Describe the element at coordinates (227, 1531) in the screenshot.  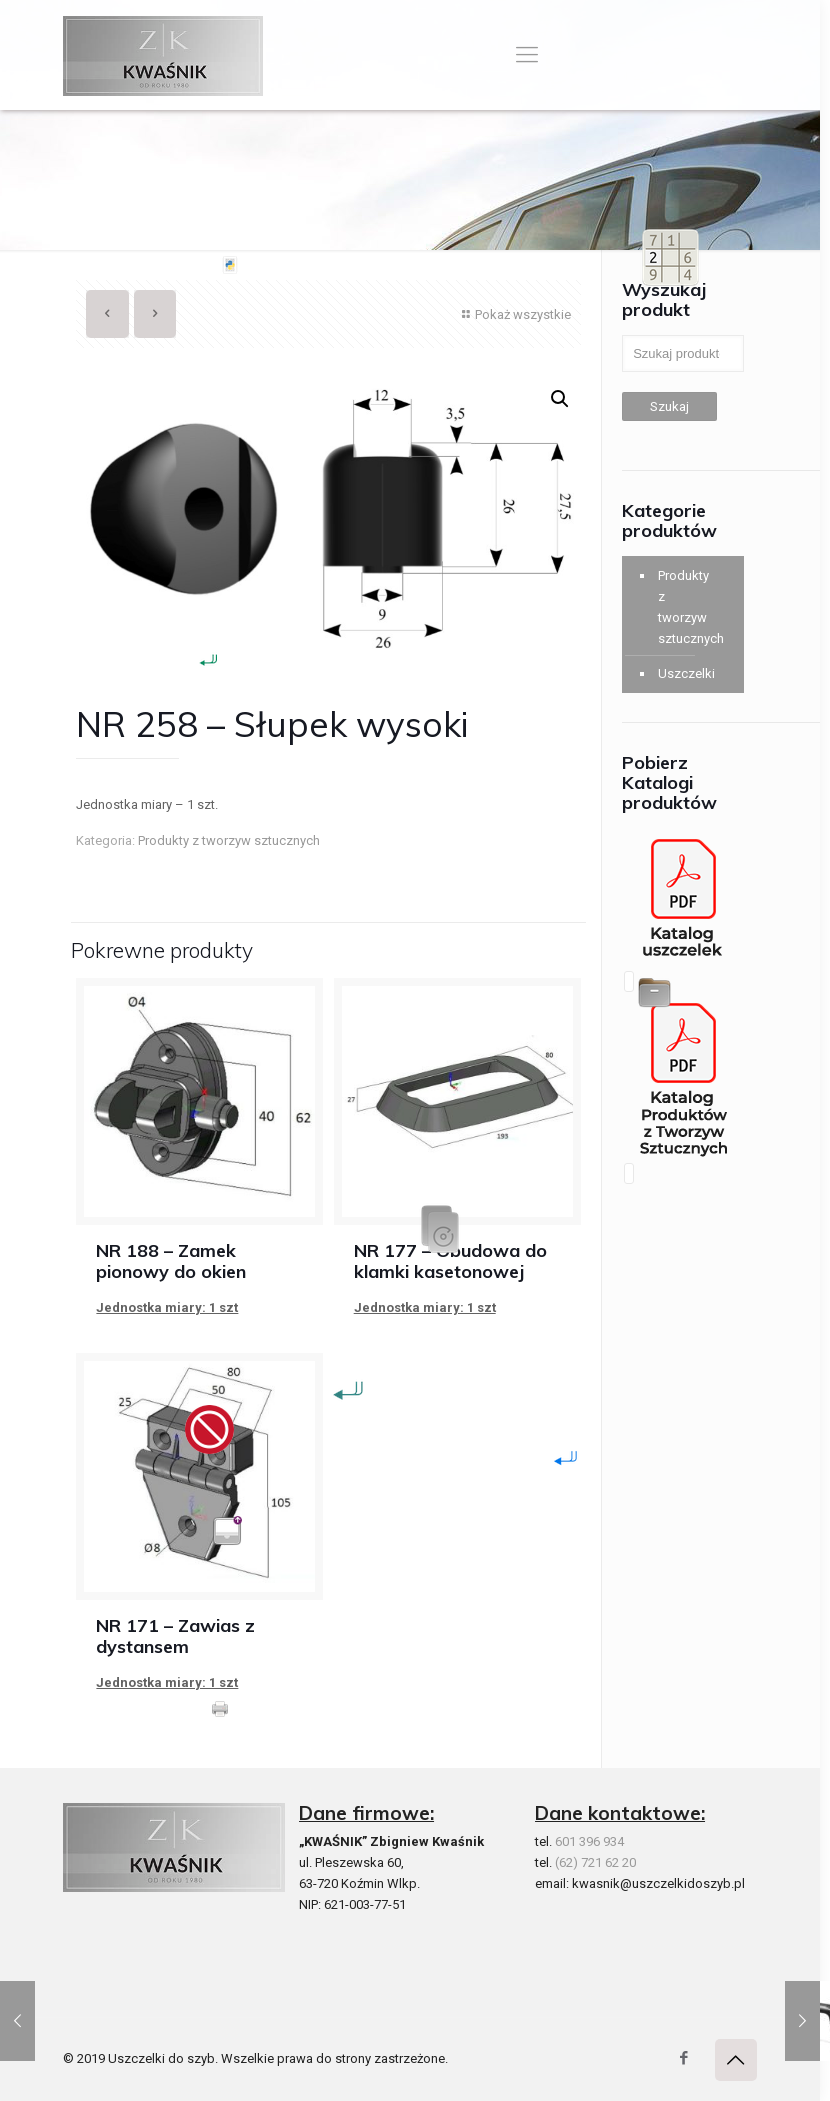
I see `view outgoing mail queue` at that location.